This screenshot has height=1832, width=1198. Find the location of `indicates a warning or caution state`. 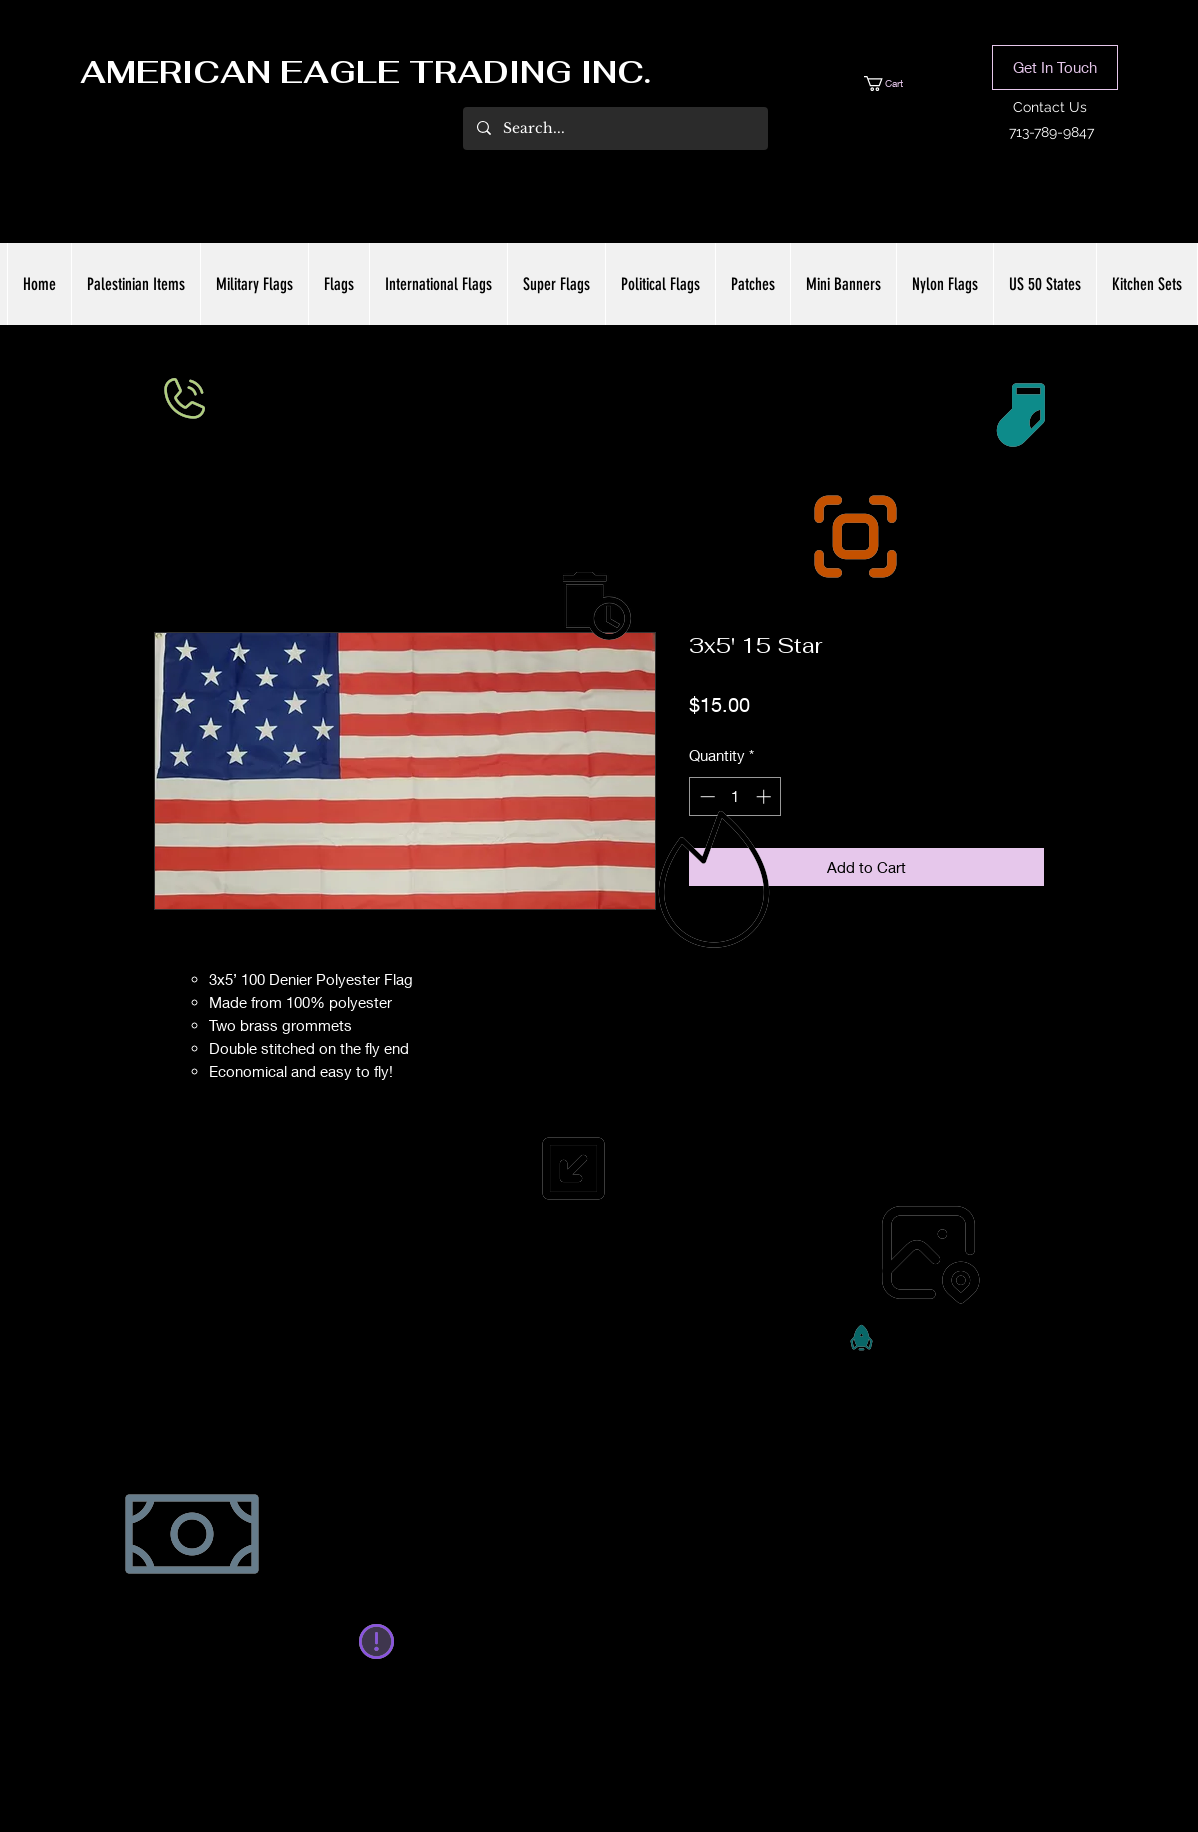

indicates a warning or caution state is located at coordinates (376, 1641).